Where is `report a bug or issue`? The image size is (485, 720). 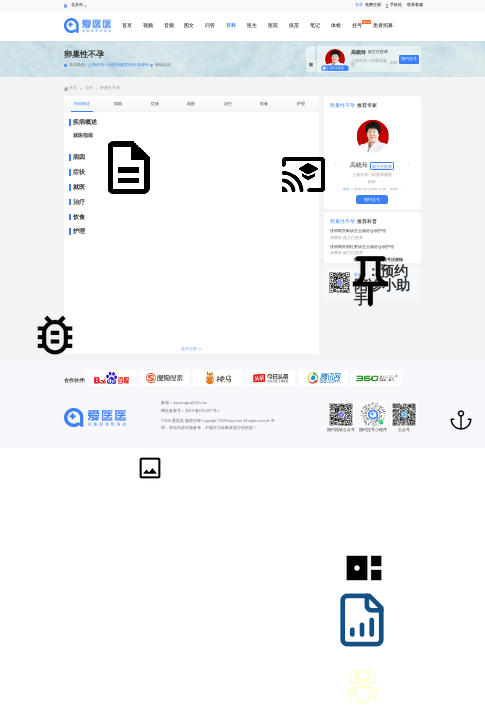 report a bug or issue is located at coordinates (363, 686).